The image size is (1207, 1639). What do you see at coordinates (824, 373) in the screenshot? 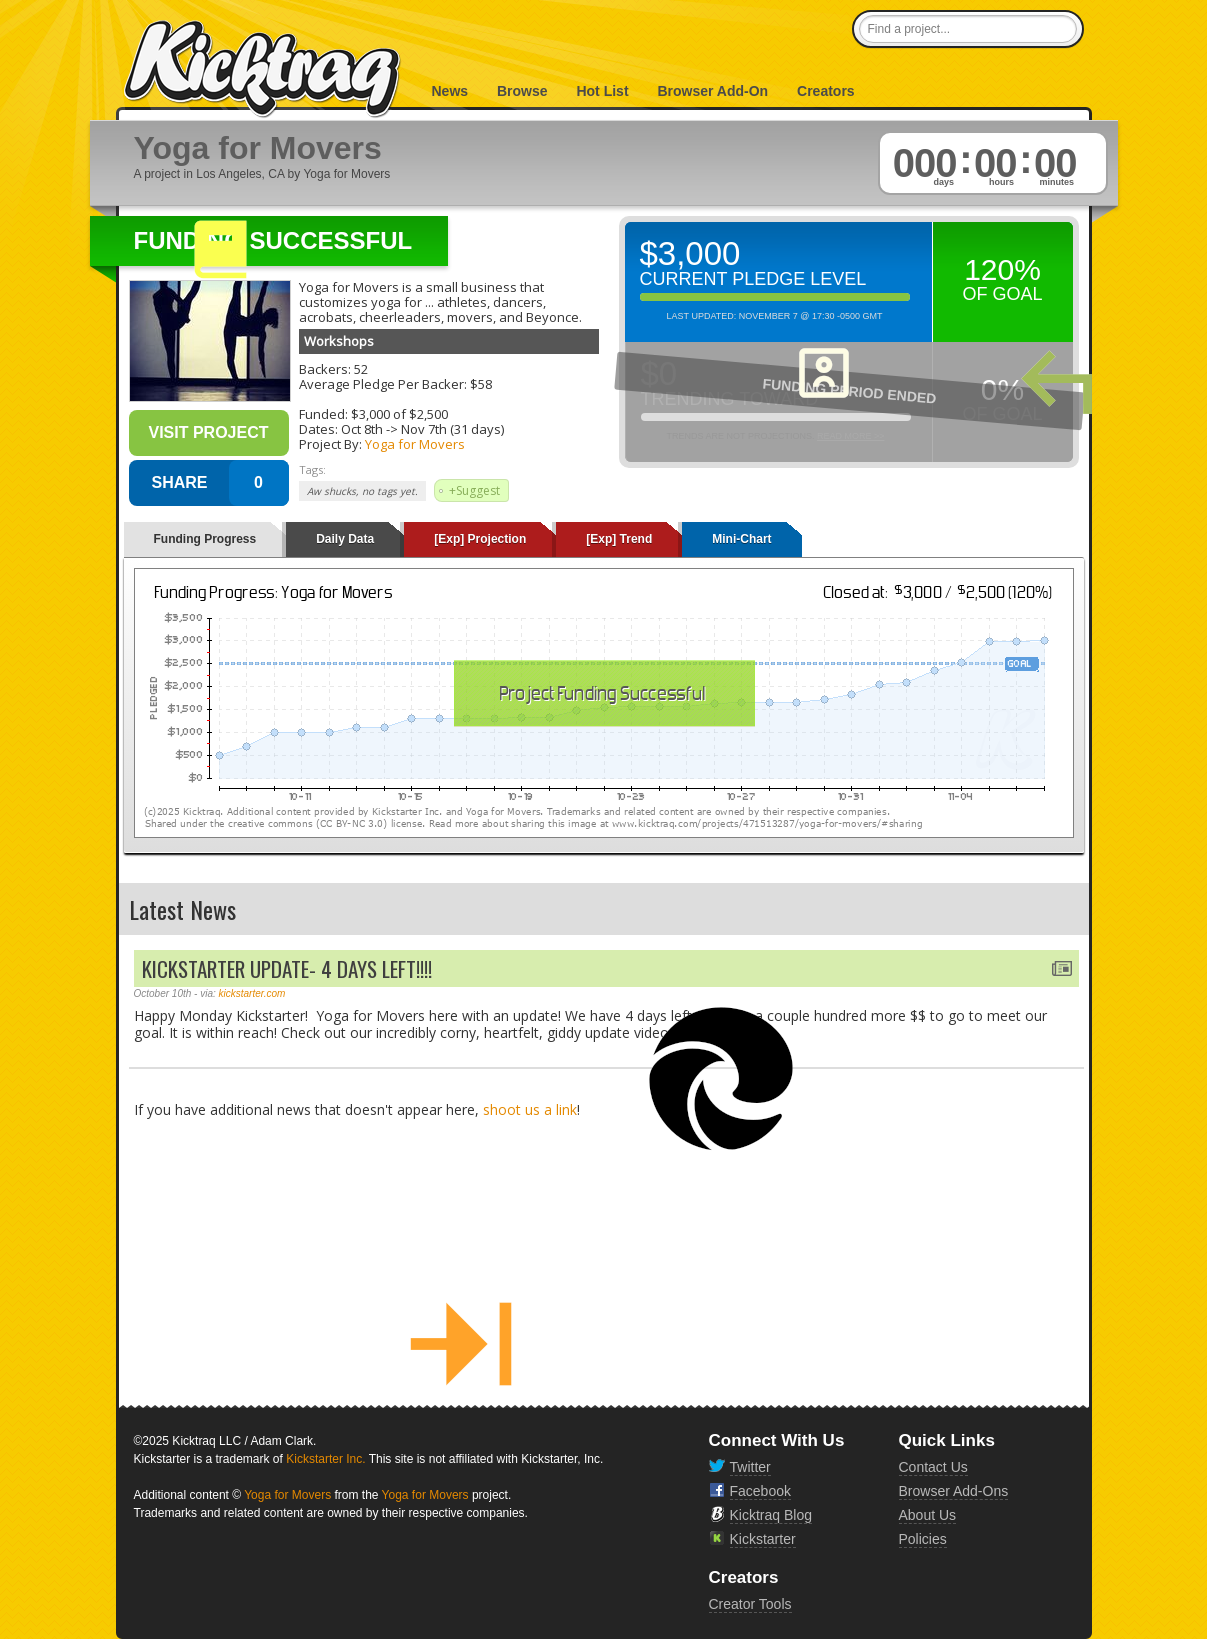
I see `view account profile` at bounding box center [824, 373].